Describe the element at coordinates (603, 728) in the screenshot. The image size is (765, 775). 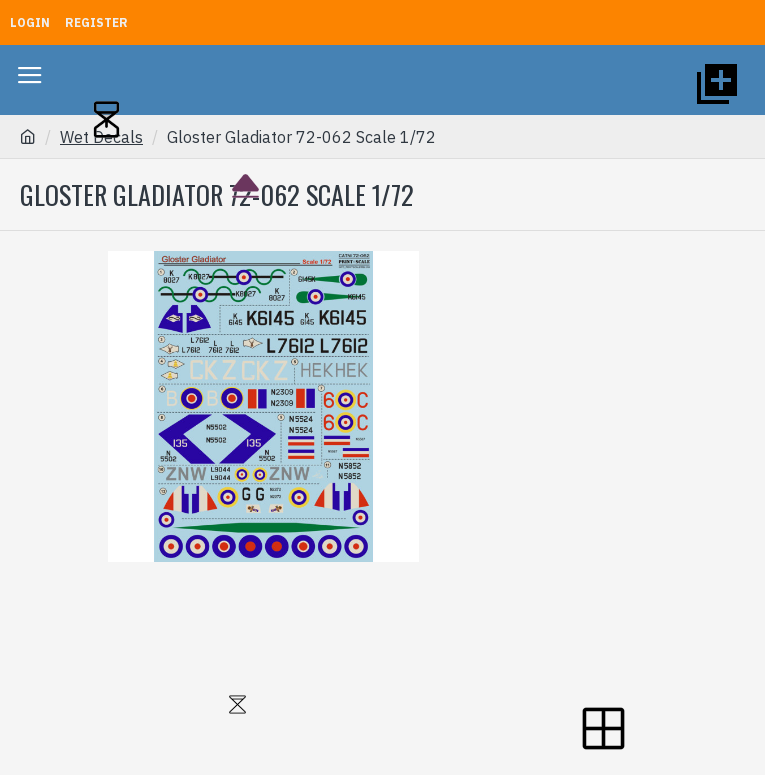
I see `view items in grid layout` at that location.